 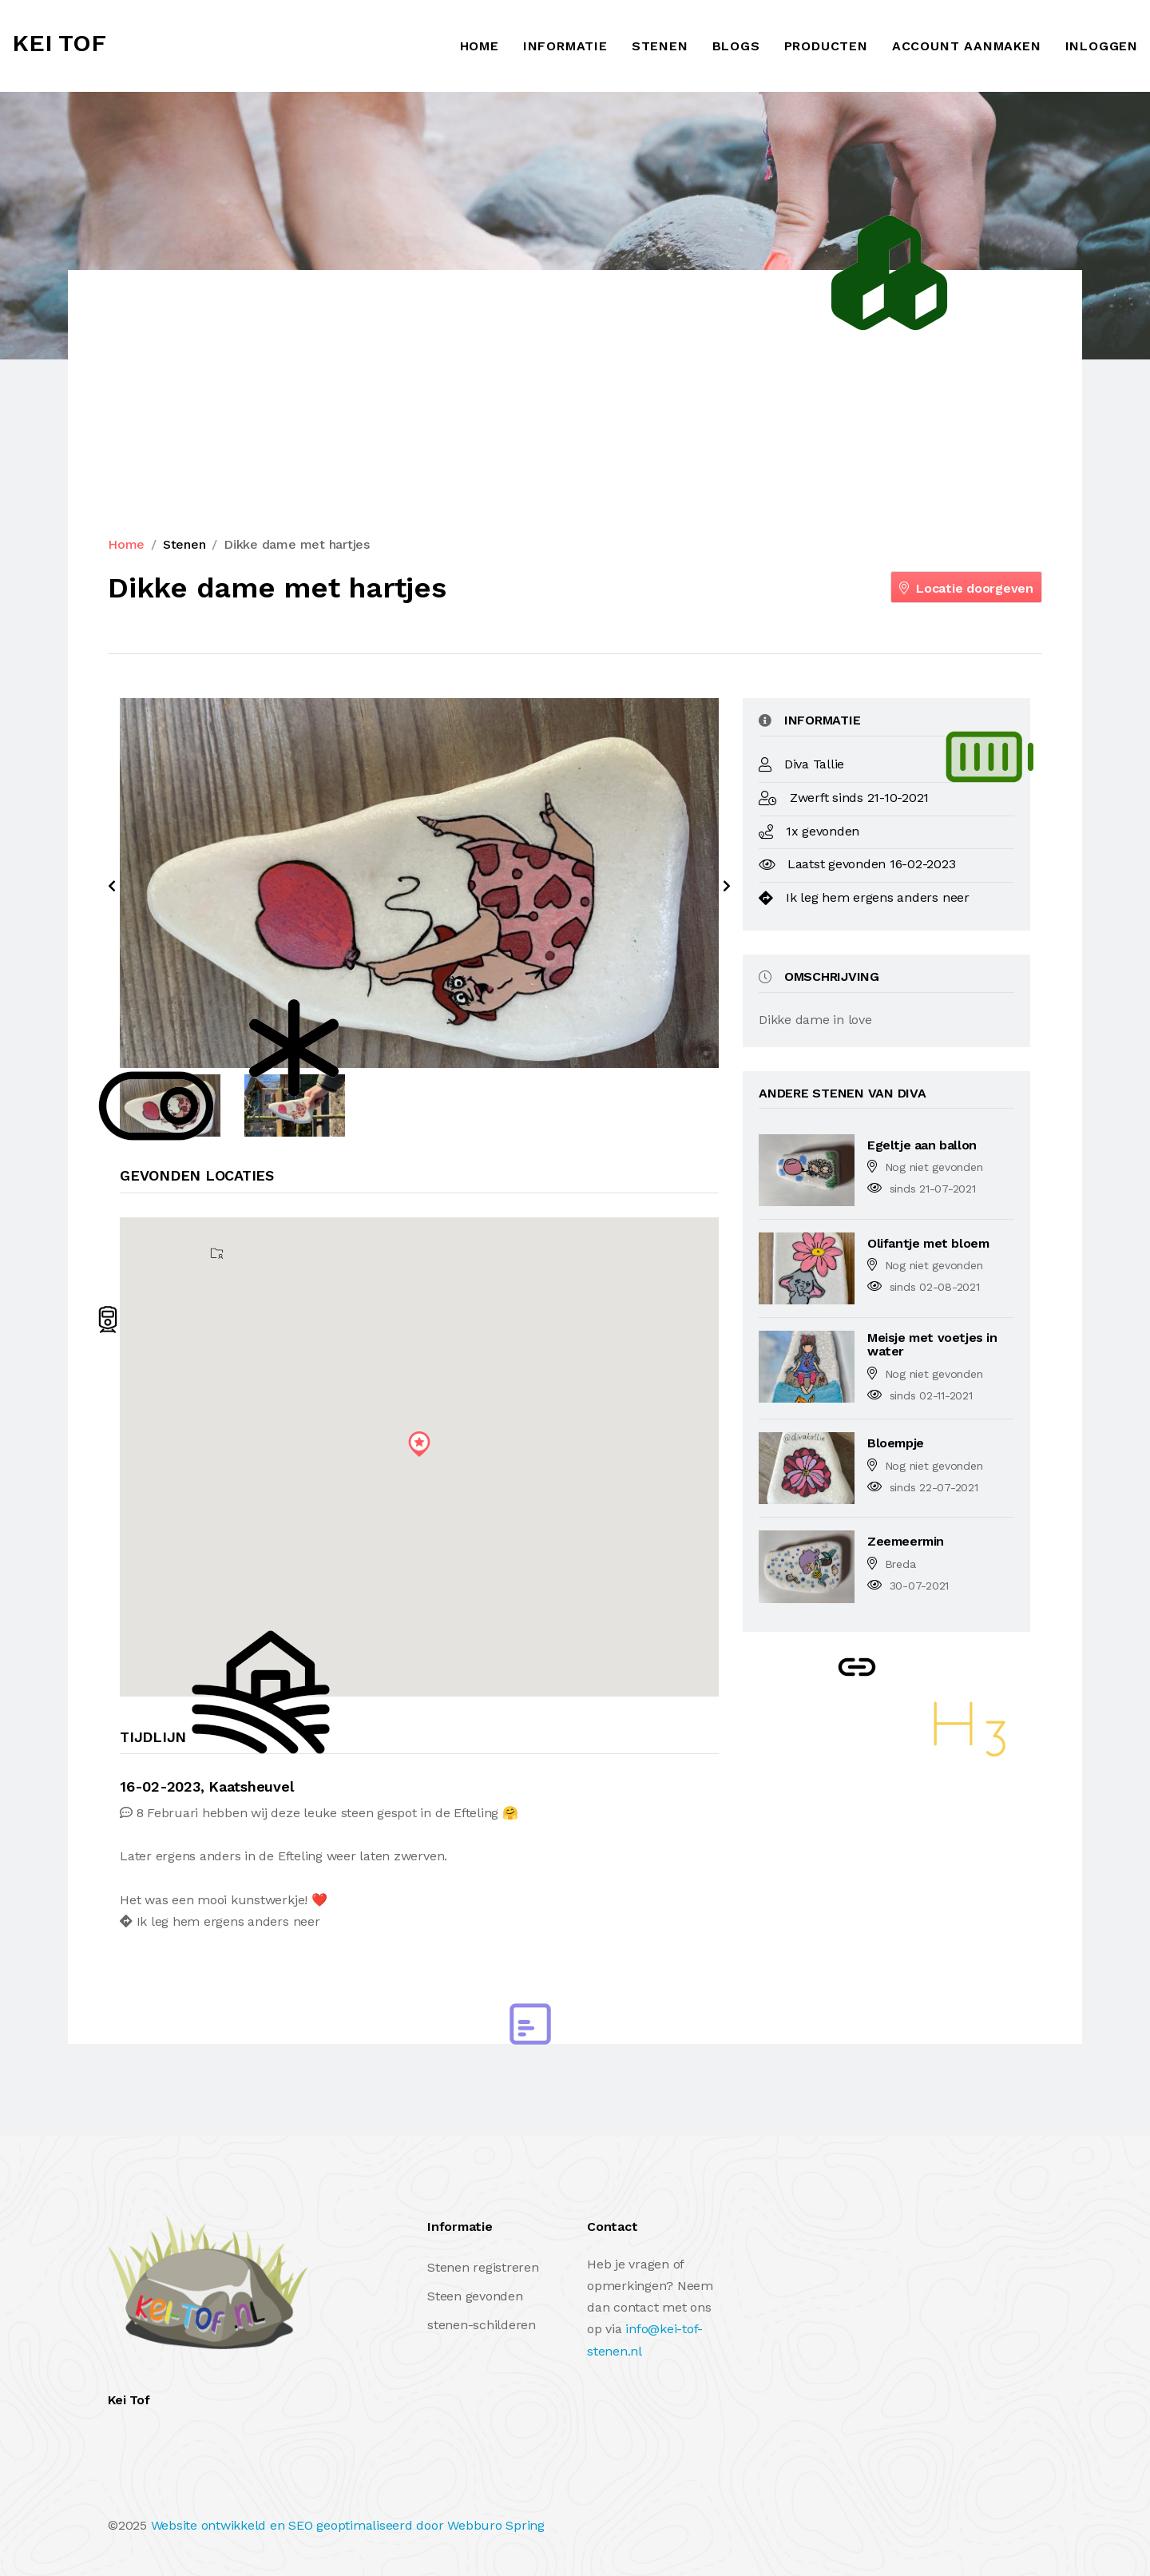 What do you see at coordinates (156, 1105) in the screenshot?
I see `toggle switch in the on position` at bounding box center [156, 1105].